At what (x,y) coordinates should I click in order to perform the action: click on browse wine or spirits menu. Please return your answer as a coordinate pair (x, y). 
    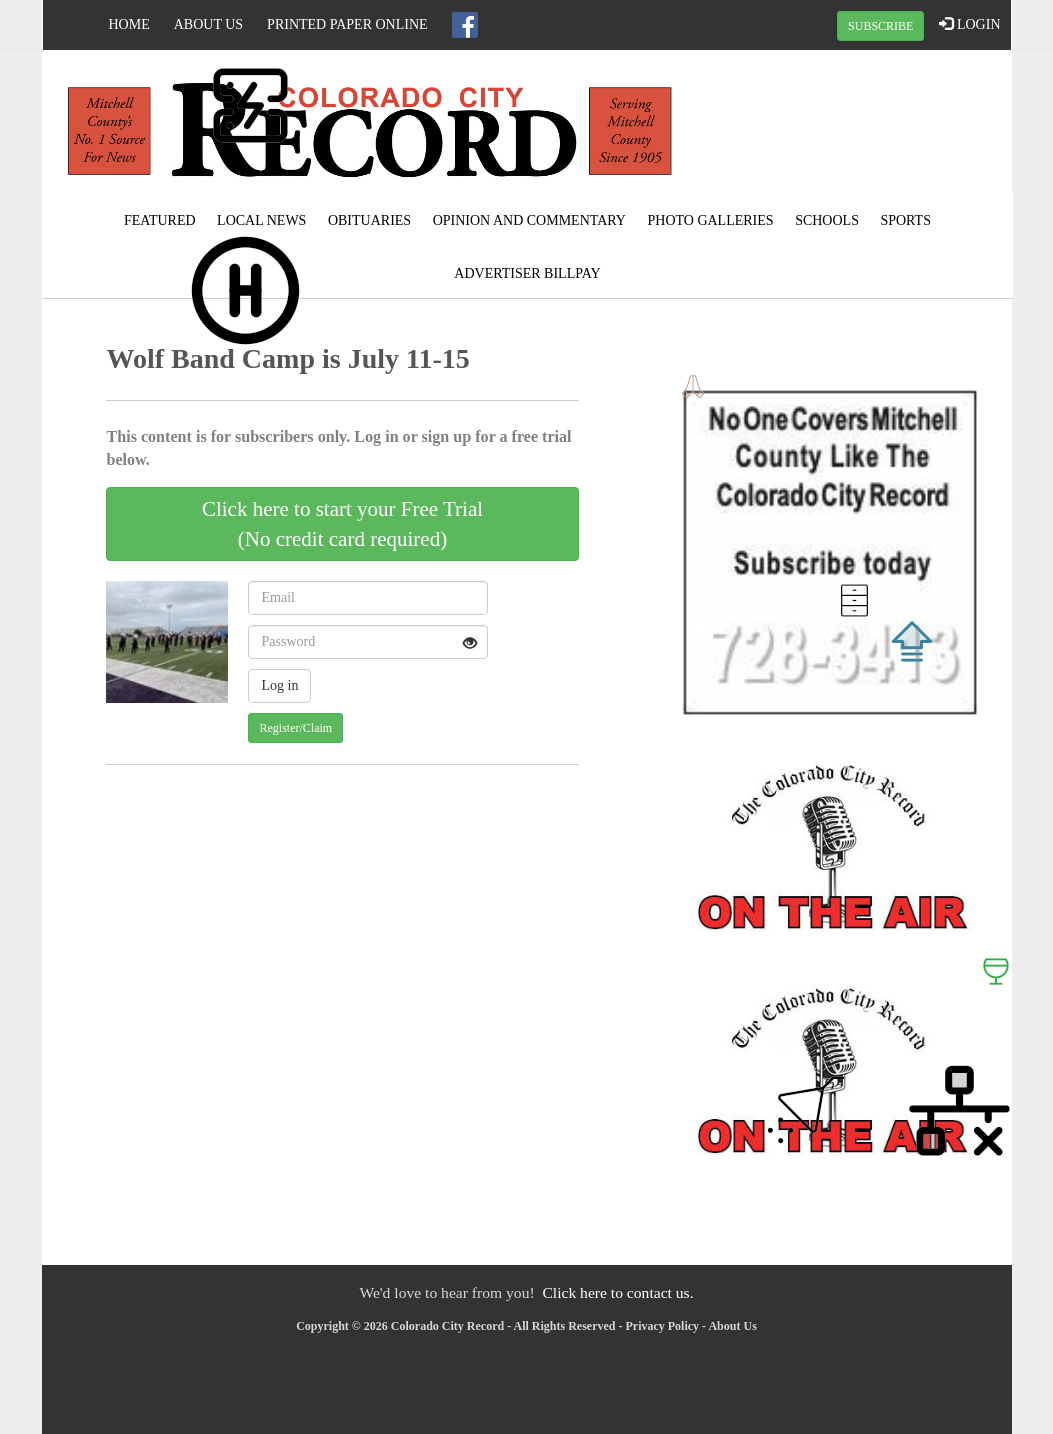
    Looking at the image, I should click on (996, 971).